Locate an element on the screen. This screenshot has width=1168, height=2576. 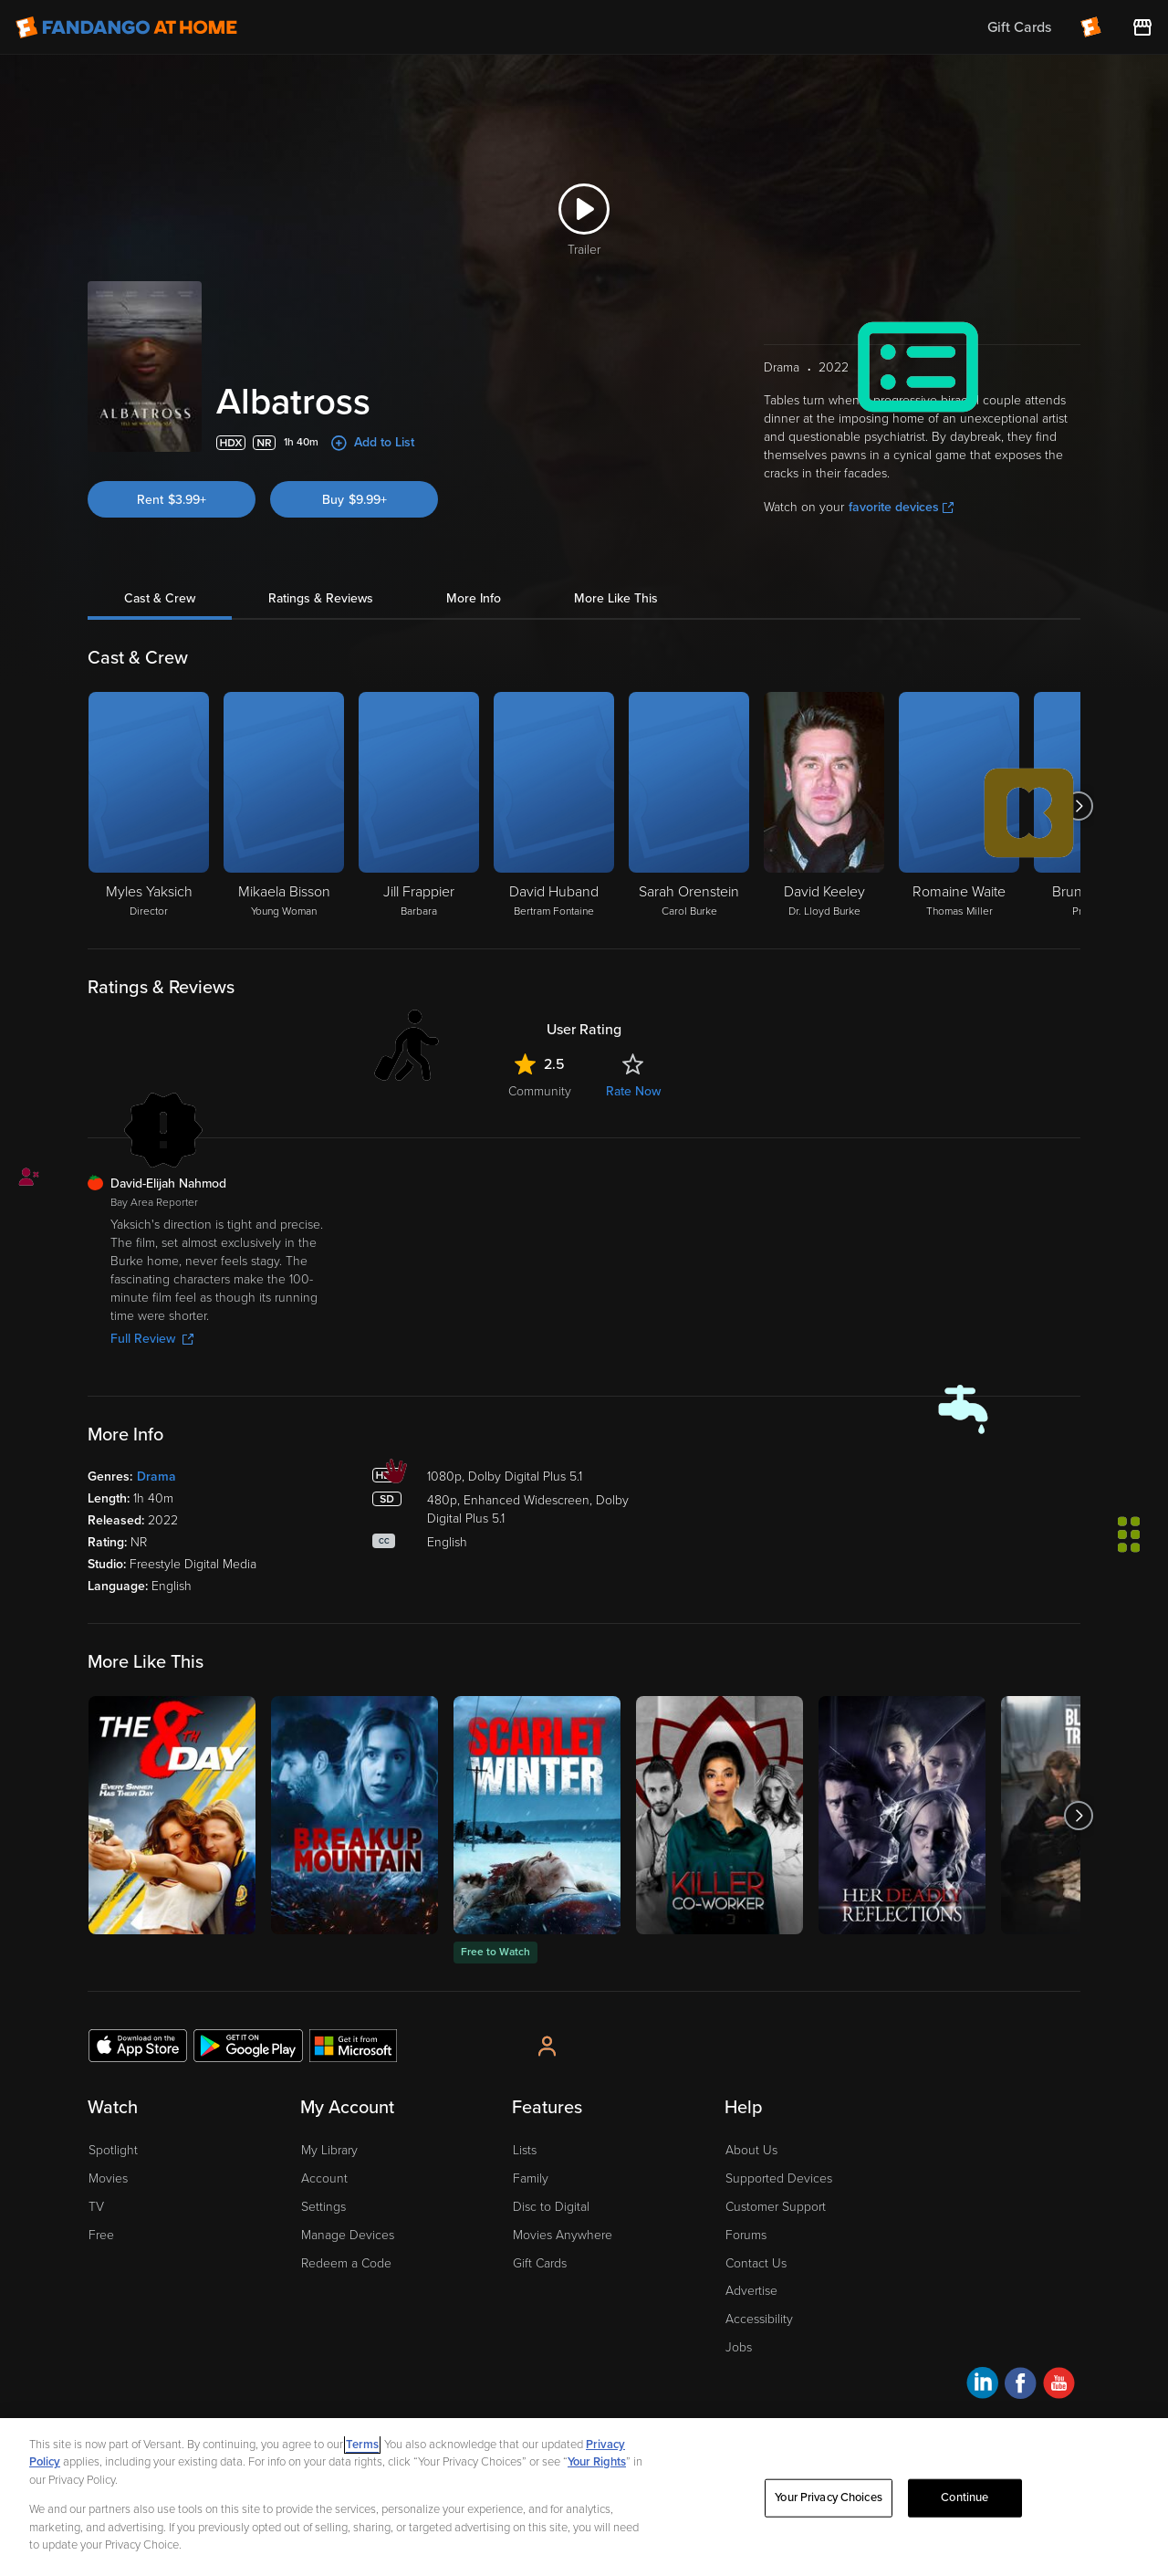
visit kickstarter website or app is located at coordinates (1028, 812).